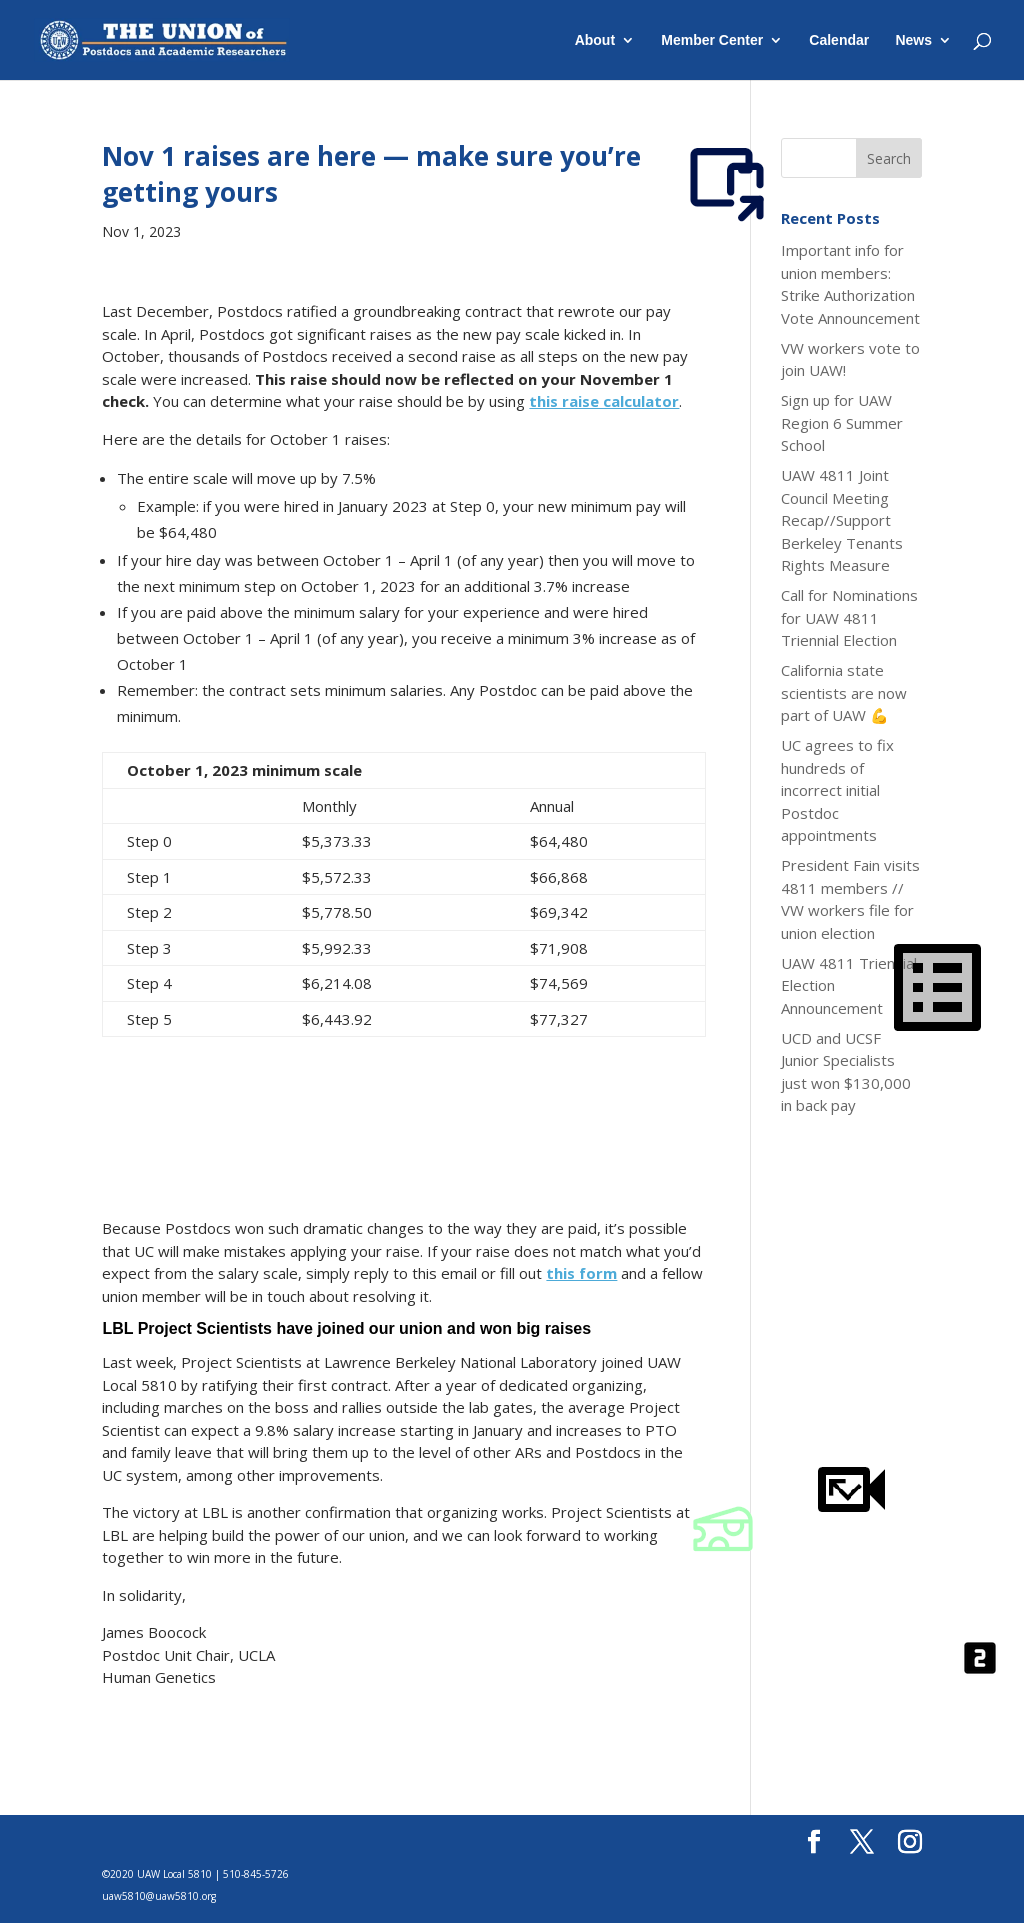 The image size is (1024, 1923). I want to click on view list details or properties, so click(937, 987).